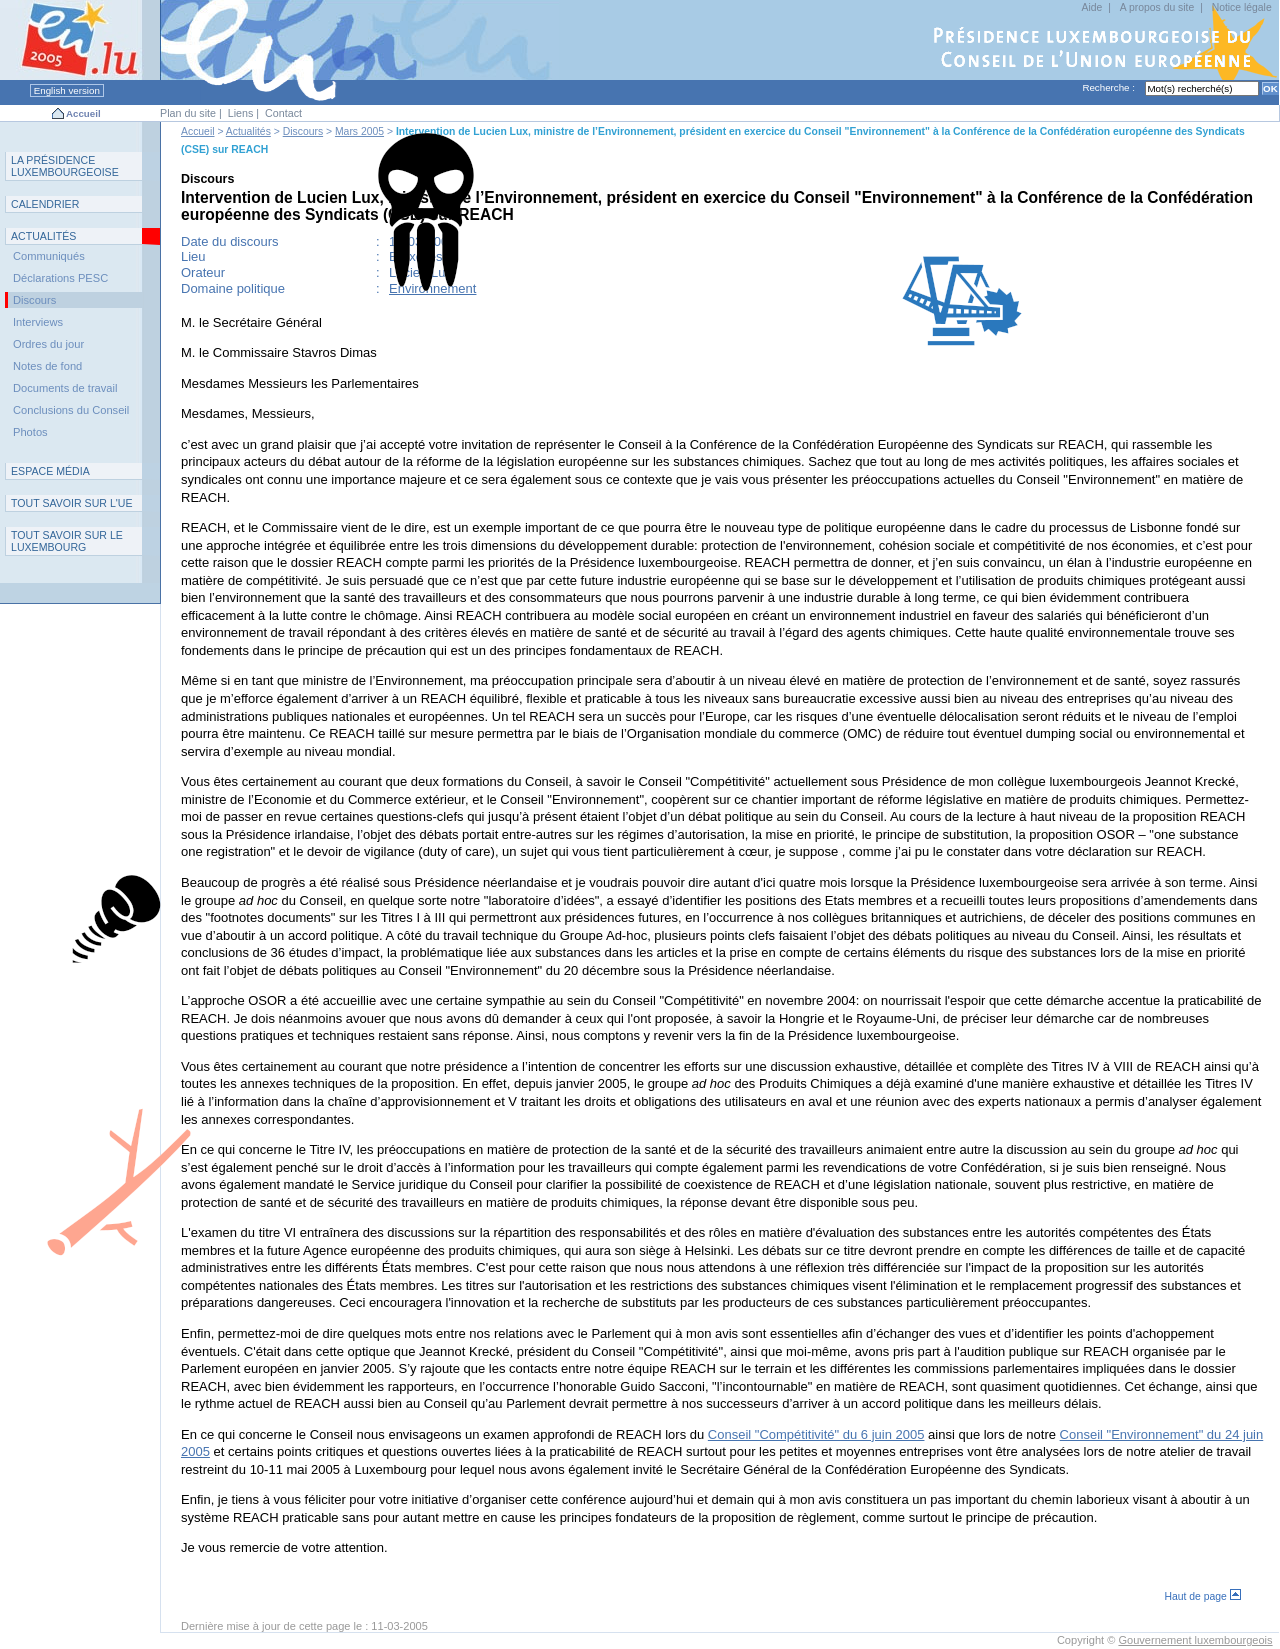  What do you see at coordinates (119, 1182) in the screenshot?
I see `wooden stick or branch resource item` at bounding box center [119, 1182].